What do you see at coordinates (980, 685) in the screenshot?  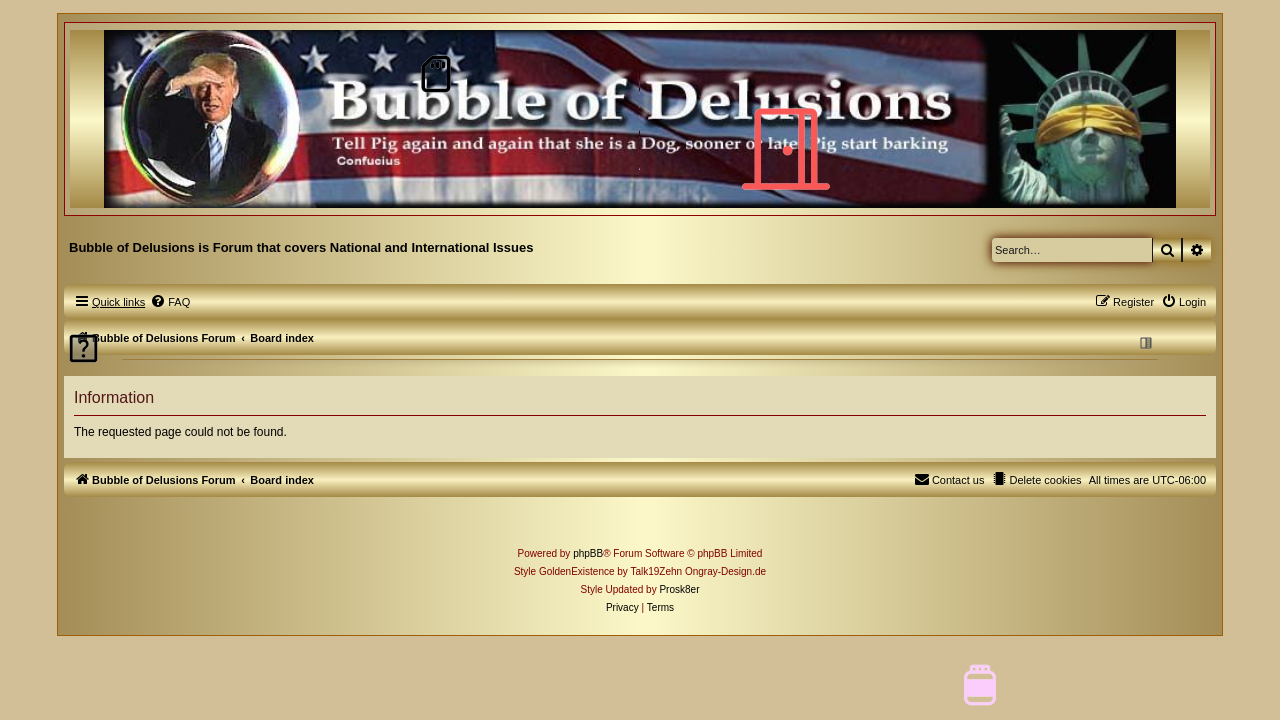 I see `view product or ingredient details` at bounding box center [980, 685].